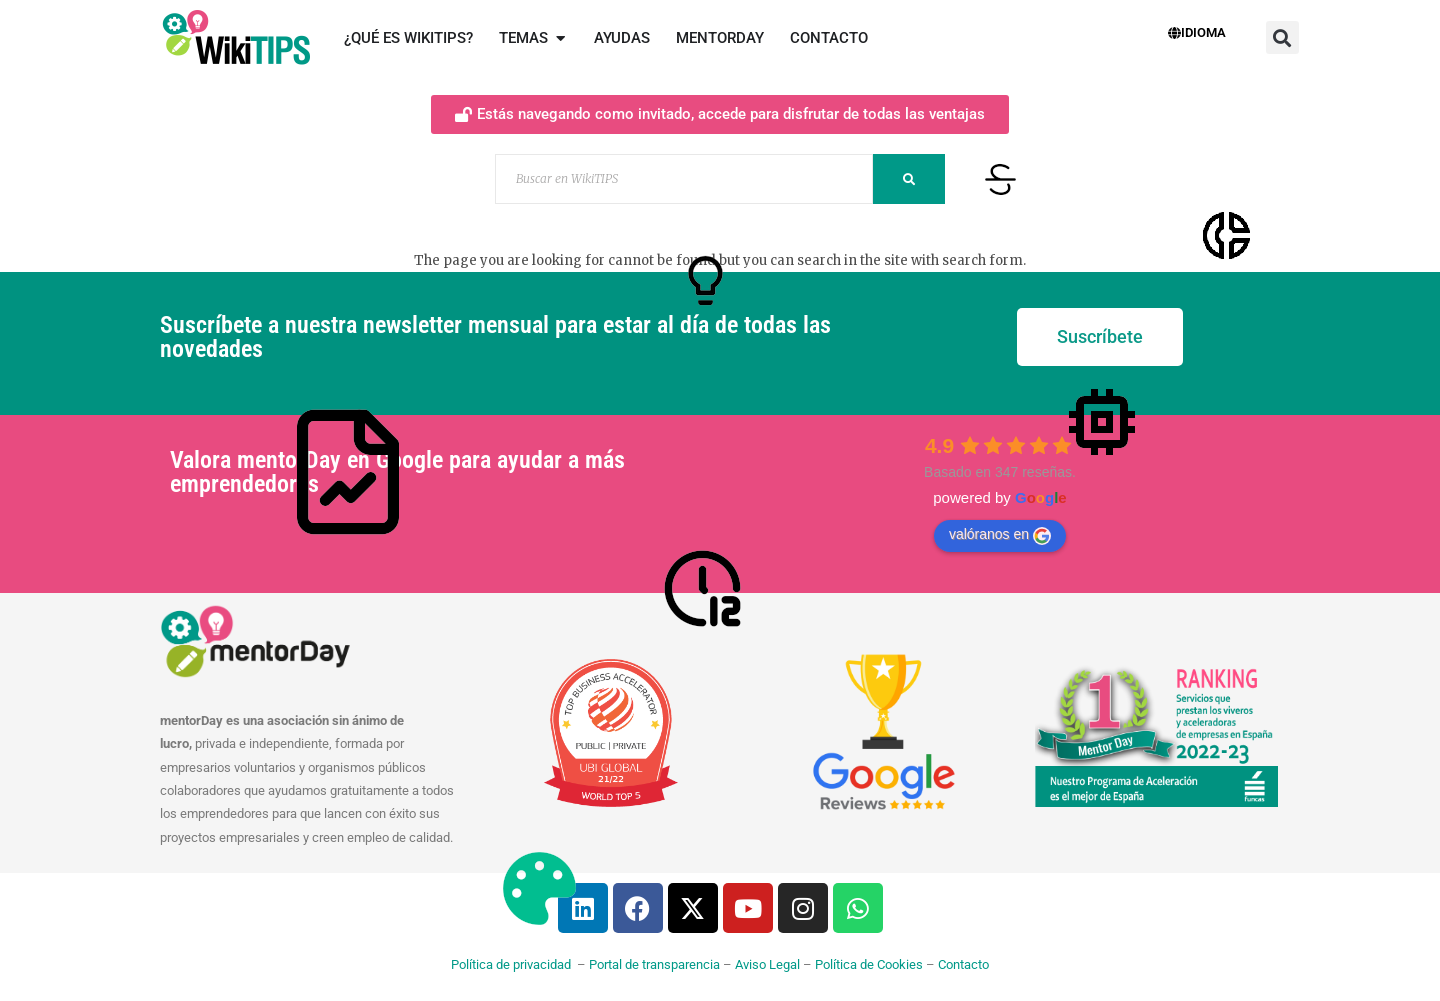  What do you see at coordinates (1000, 179) in the screenshot?
I see `apply strikethrough formatting to selected text` at bounding box center [1000, 179].